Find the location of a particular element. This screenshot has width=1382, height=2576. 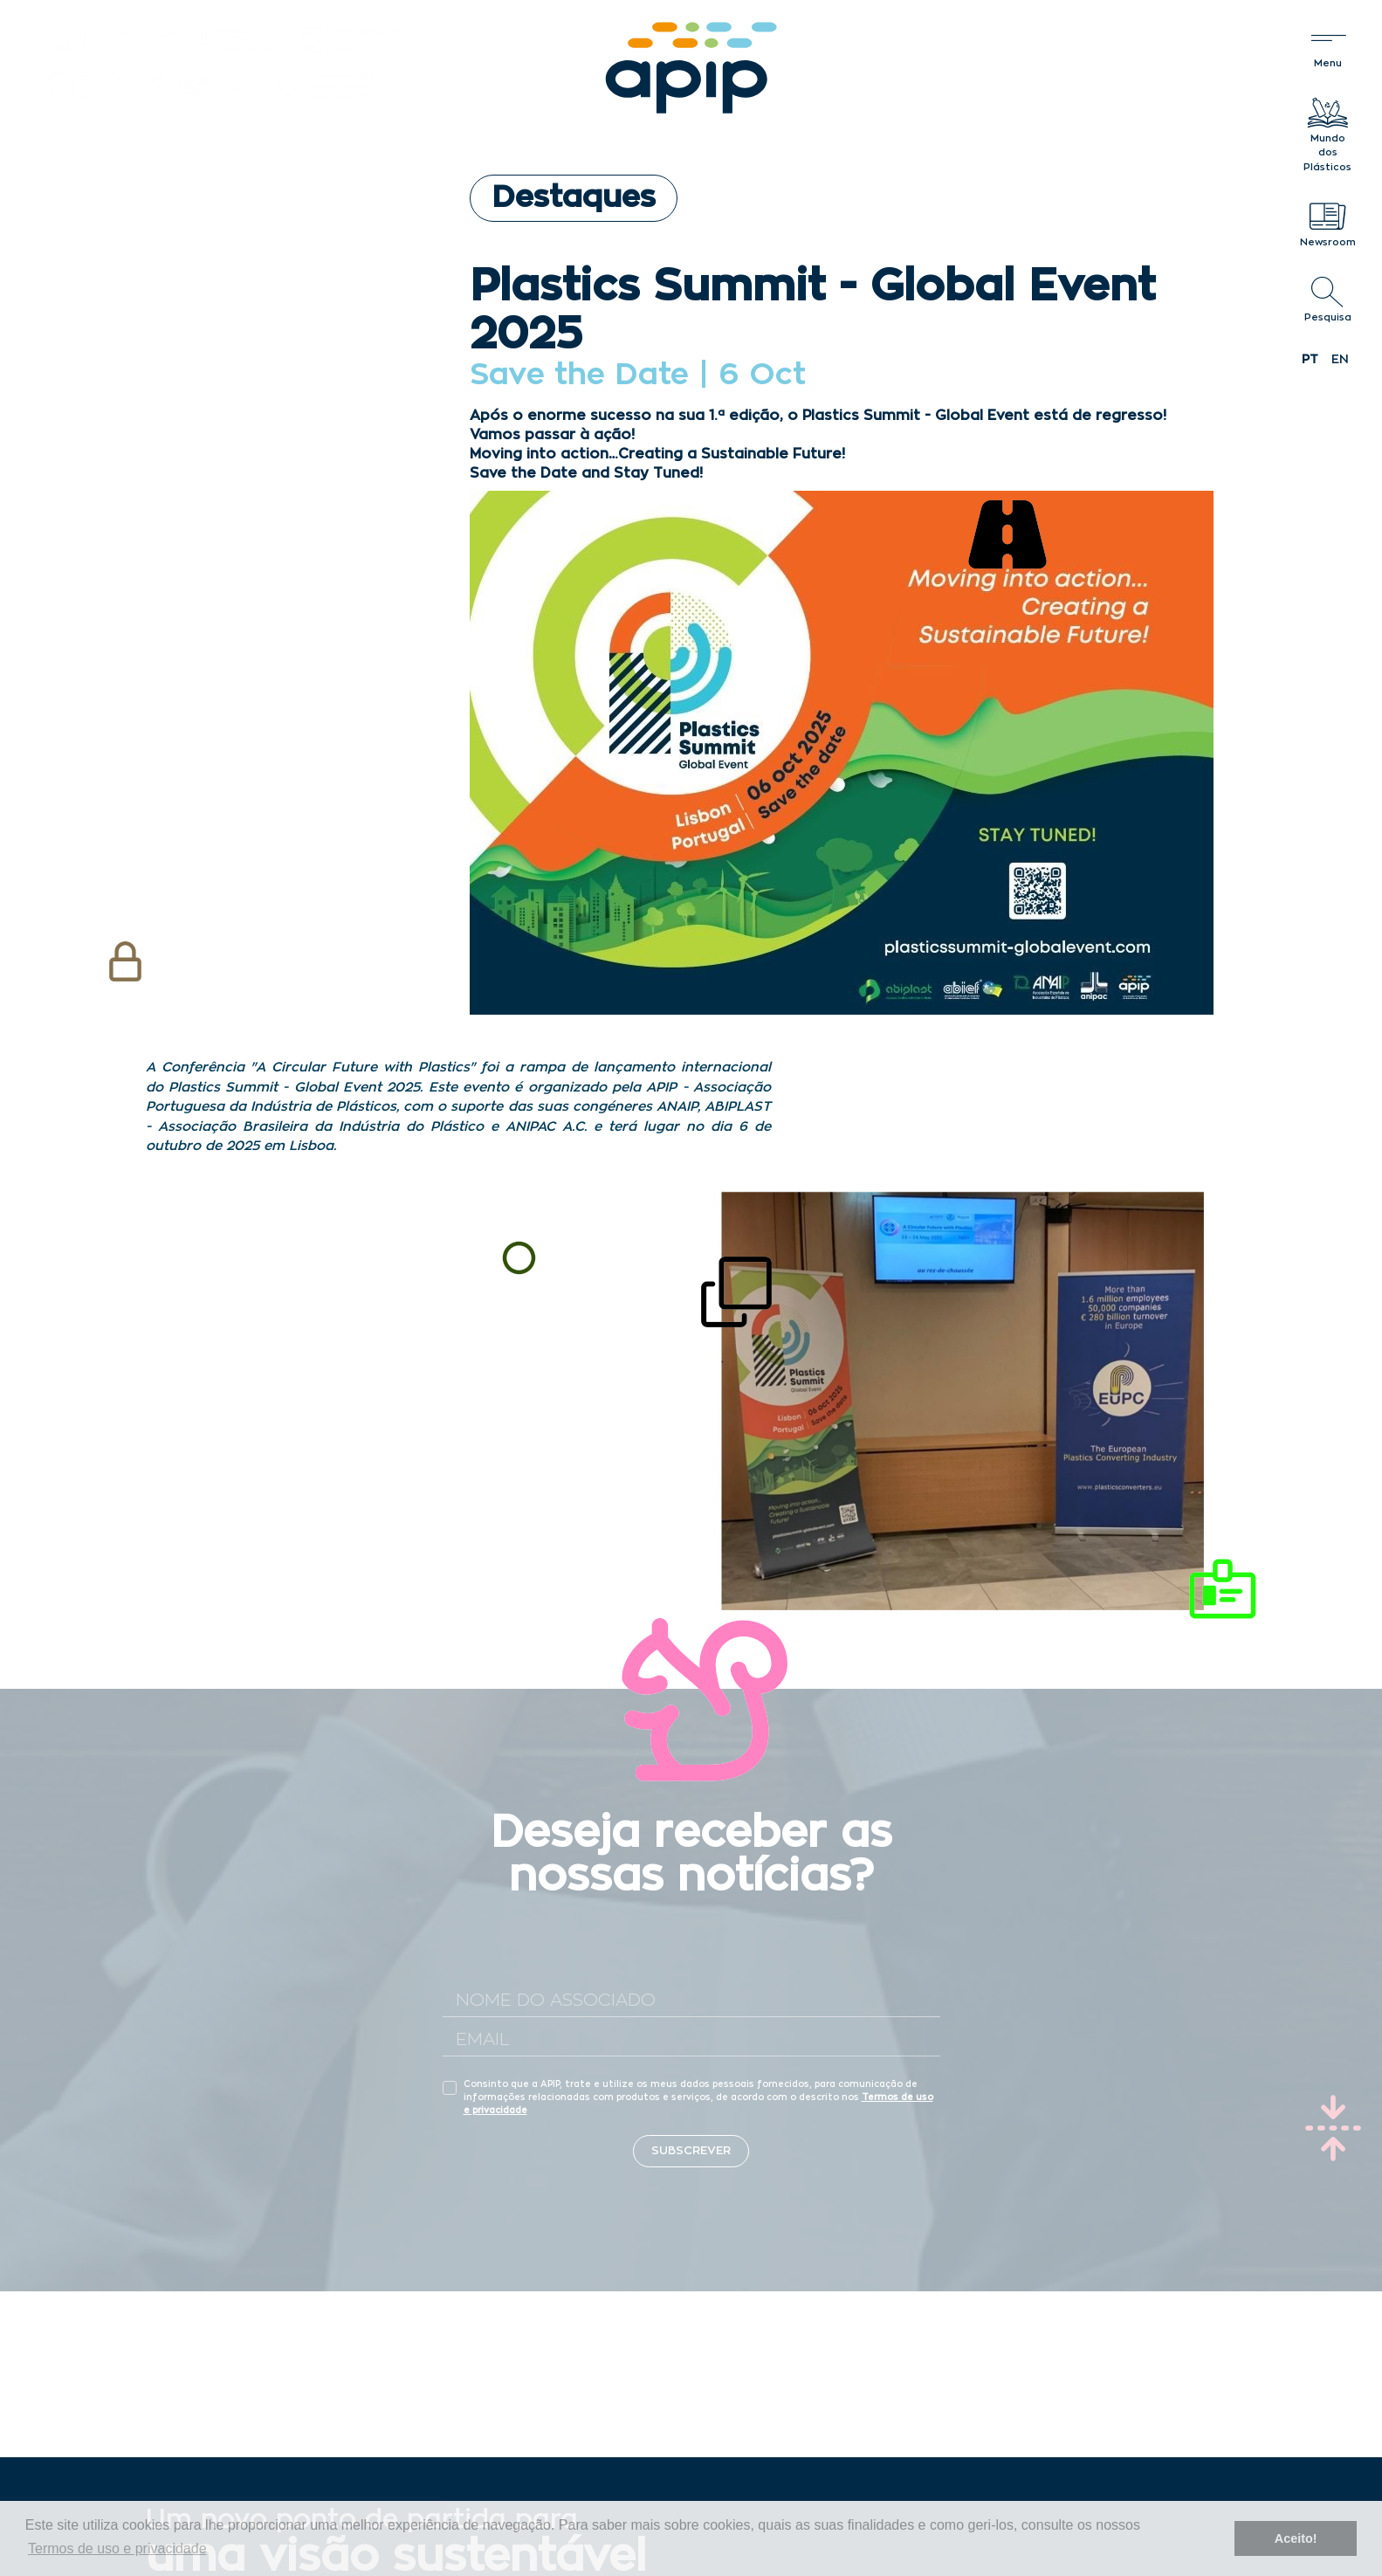

indicates a locked or secure item is located at coordinates (125, 962).